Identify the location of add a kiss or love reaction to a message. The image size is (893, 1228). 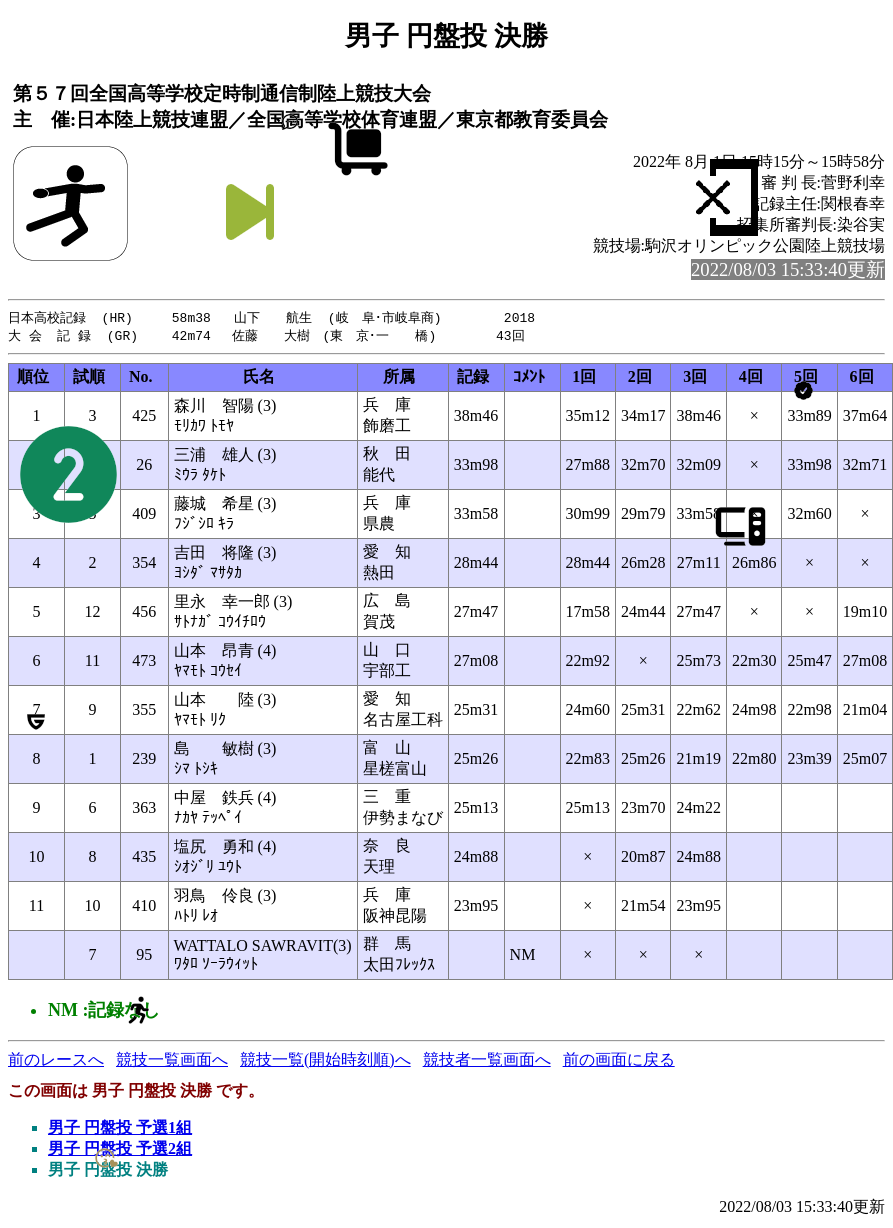
(106, 1158).